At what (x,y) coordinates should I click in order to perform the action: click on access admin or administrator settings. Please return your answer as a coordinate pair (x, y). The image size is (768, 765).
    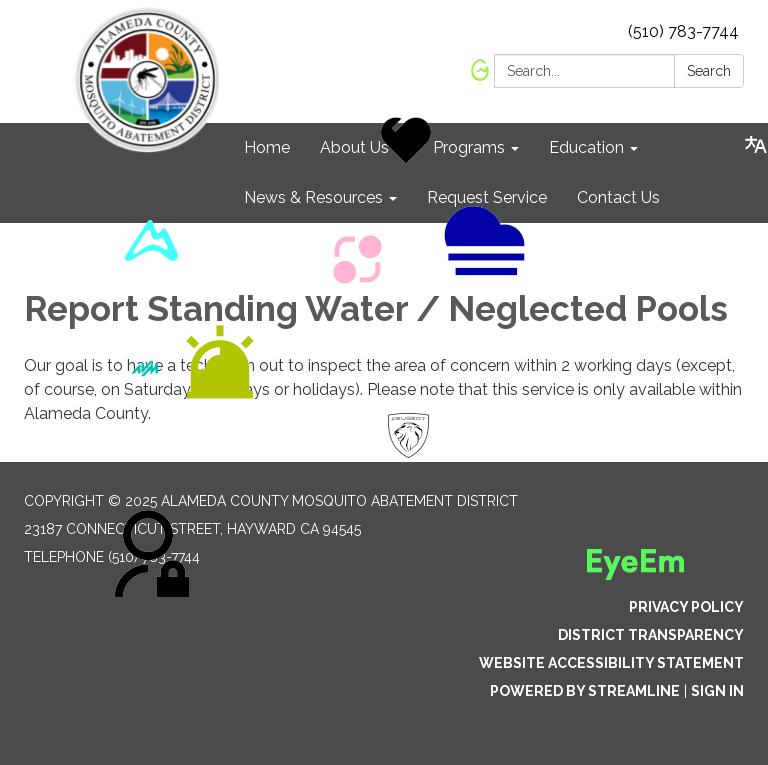
    Looking at the image, I should click on (148, 556).